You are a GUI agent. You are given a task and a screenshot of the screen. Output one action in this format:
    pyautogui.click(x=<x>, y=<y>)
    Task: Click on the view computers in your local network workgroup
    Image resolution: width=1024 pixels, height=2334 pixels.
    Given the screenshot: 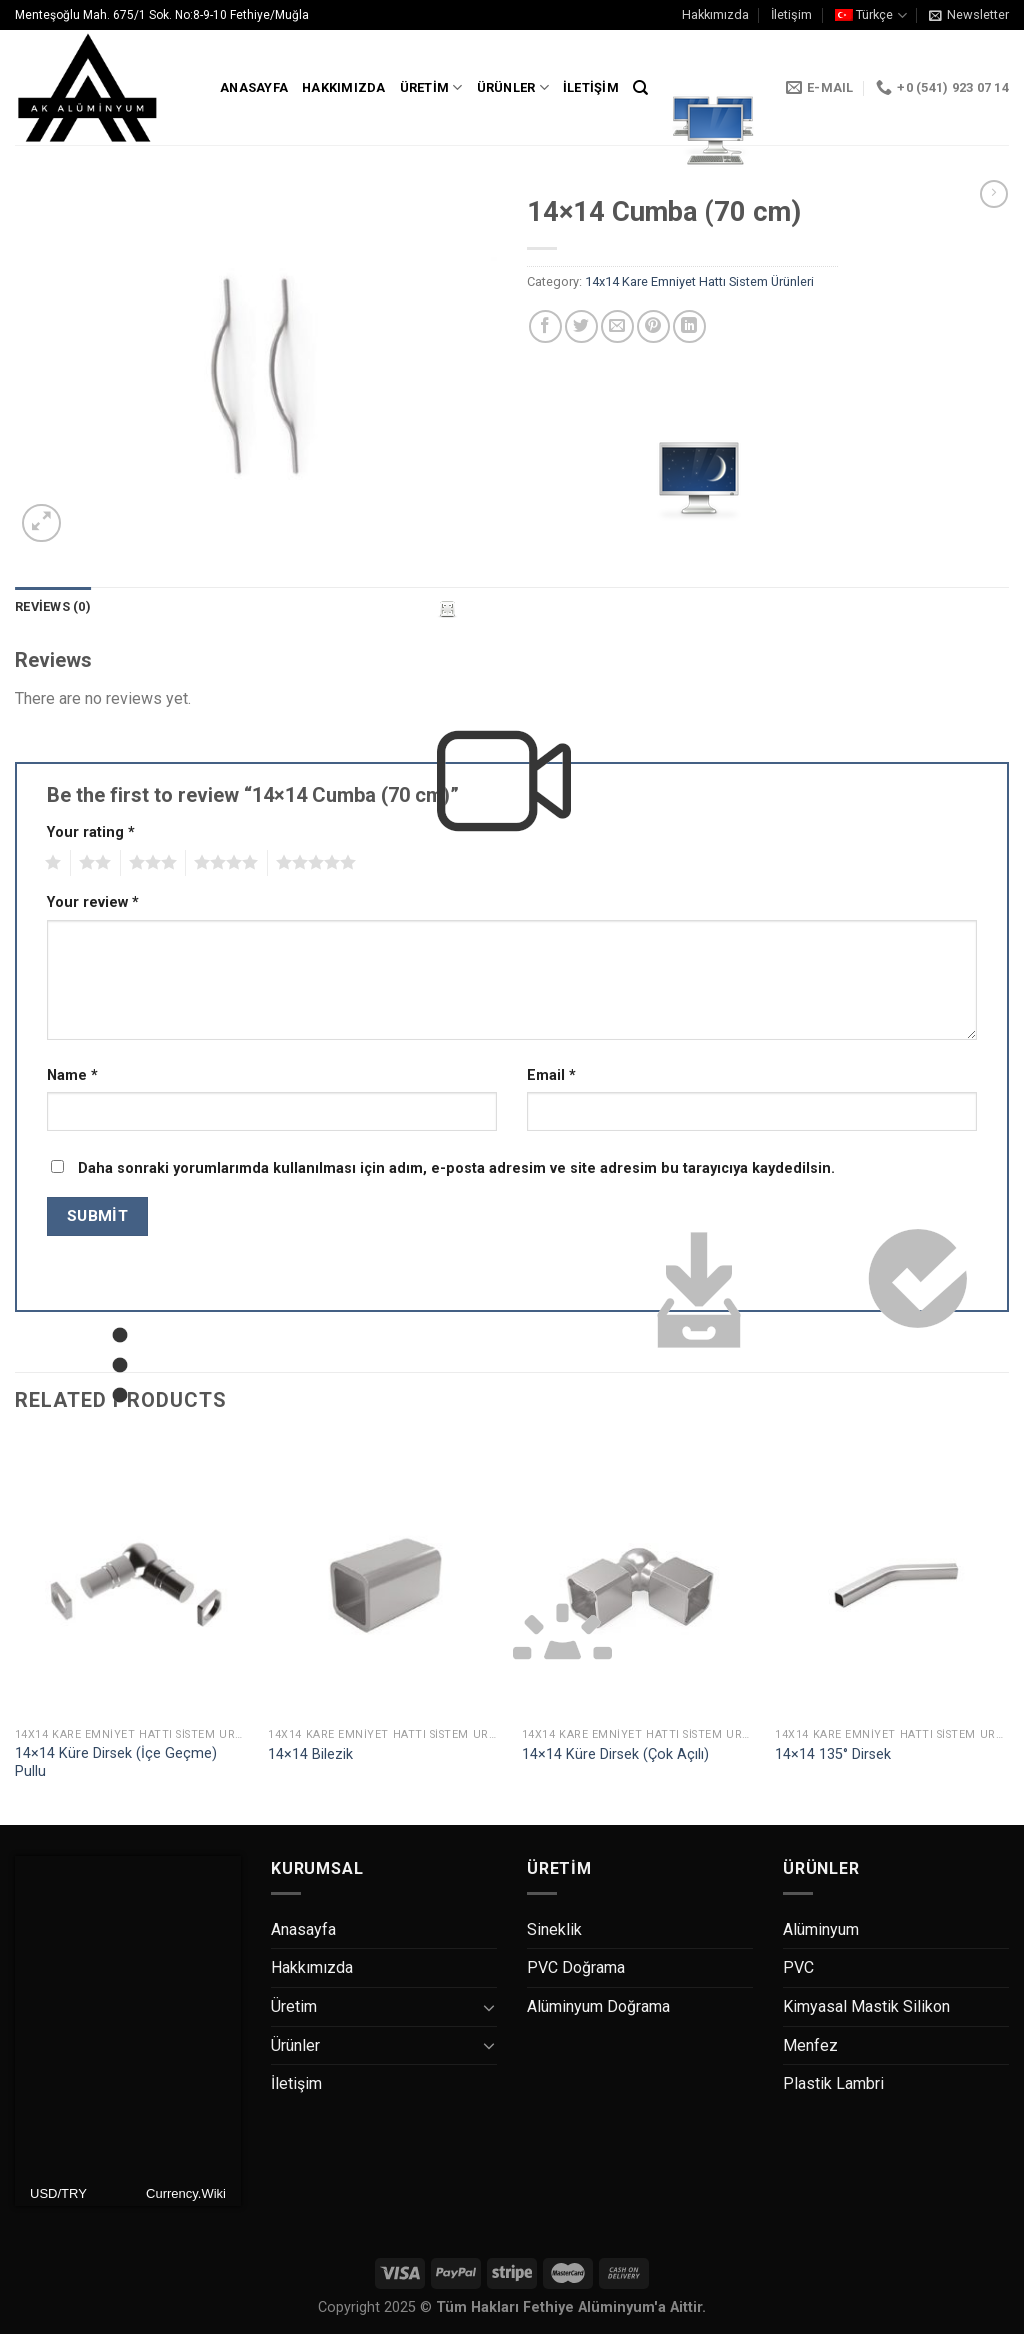 What is the action you would take?
    pyautogui.click(x=713, y=130)
    